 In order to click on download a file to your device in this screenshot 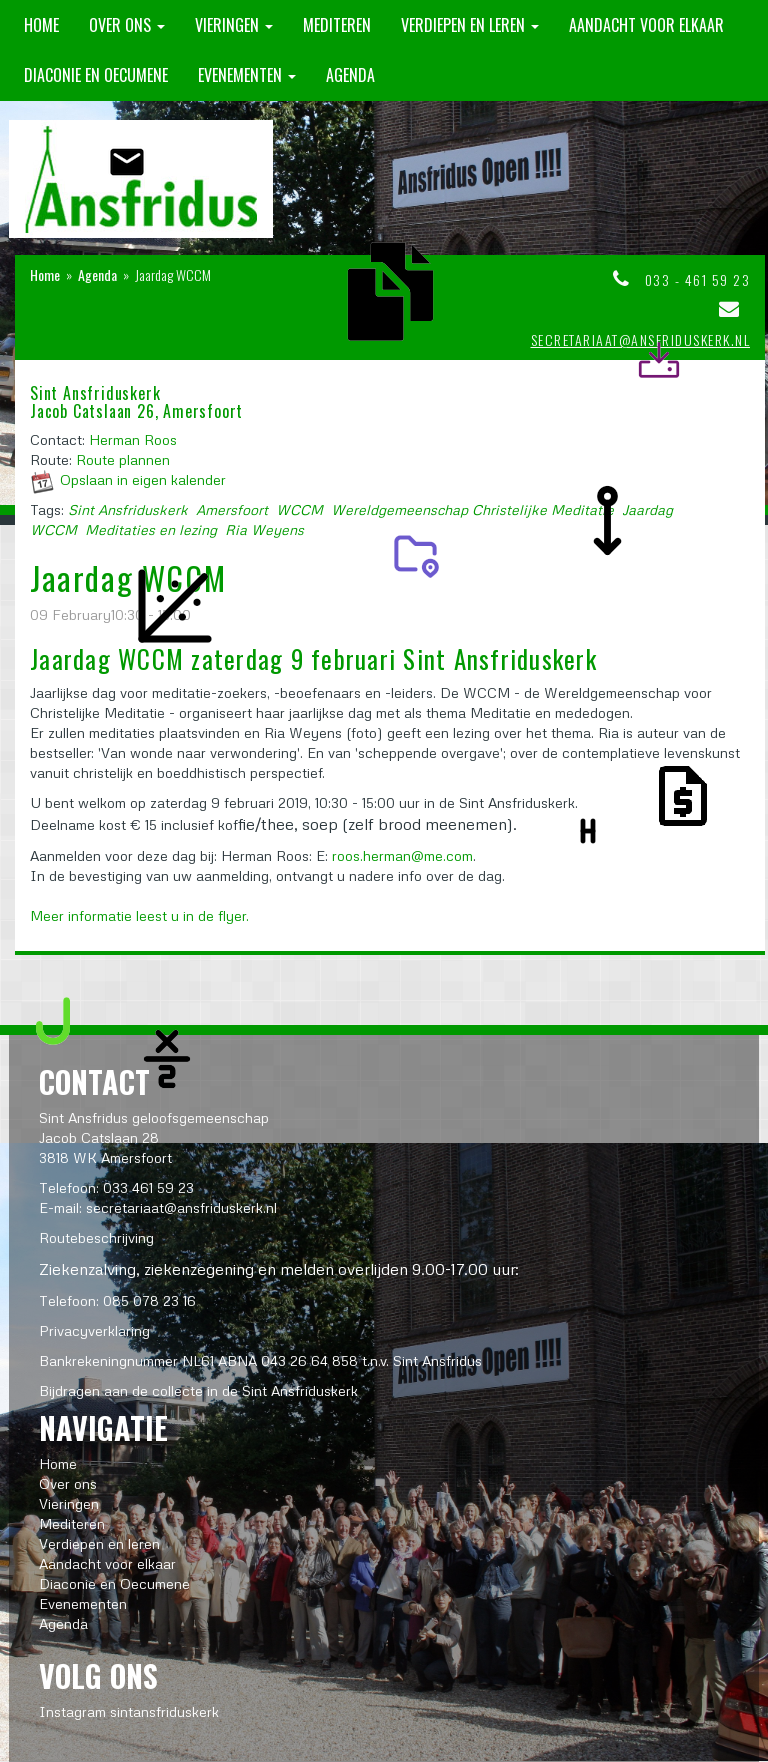, I will do `click(659, 362)`.